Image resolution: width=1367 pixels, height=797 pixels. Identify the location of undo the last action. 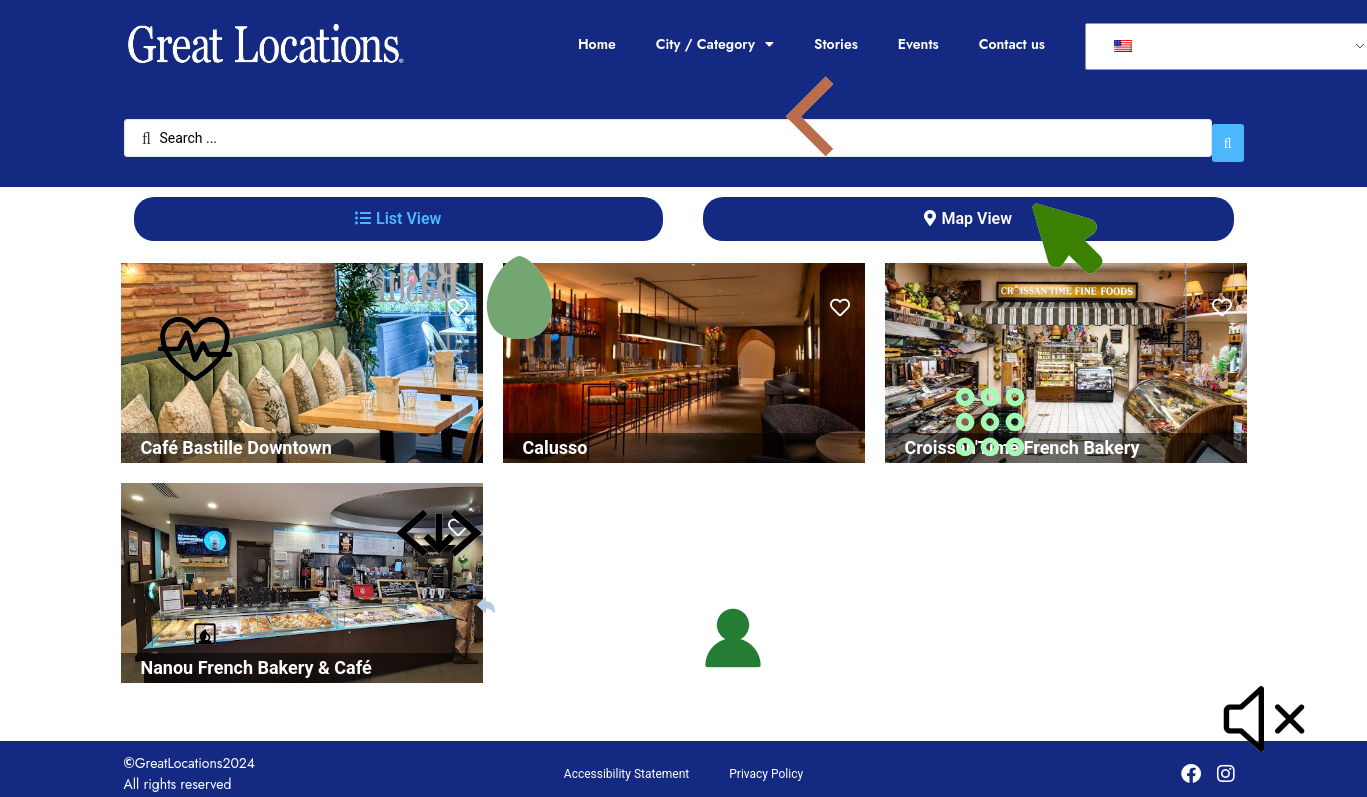
(486, 605).